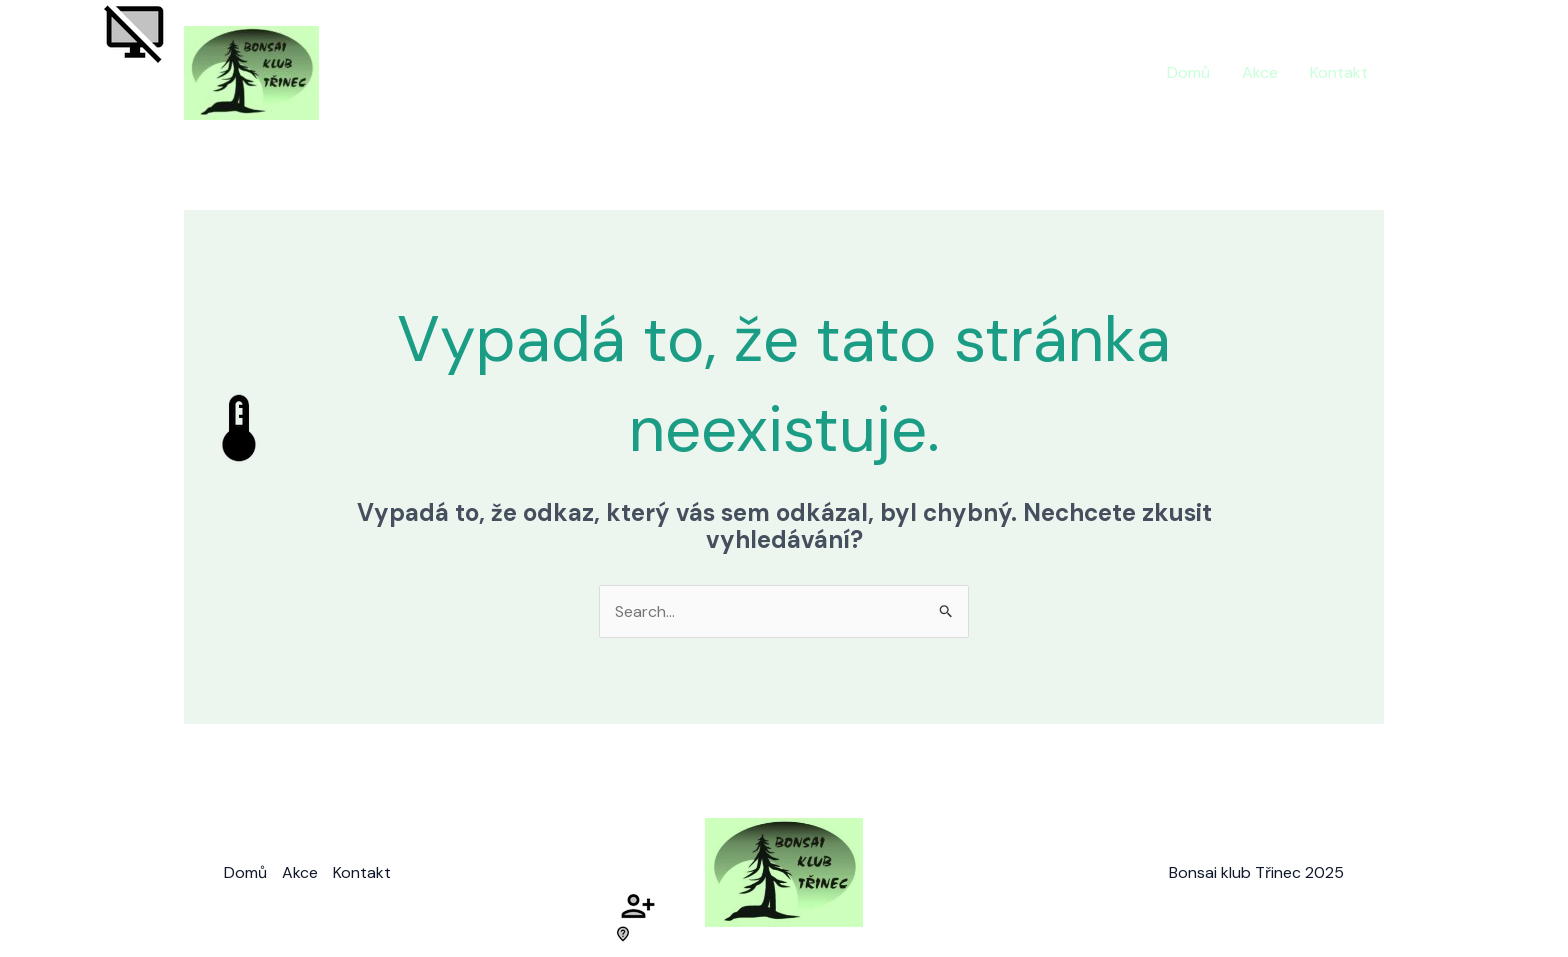 This screenshot has width=1568, height=957. Describe the element at coordinates (135, 32) in the screenshot. I see `desktop access is currently disabled` at that location.